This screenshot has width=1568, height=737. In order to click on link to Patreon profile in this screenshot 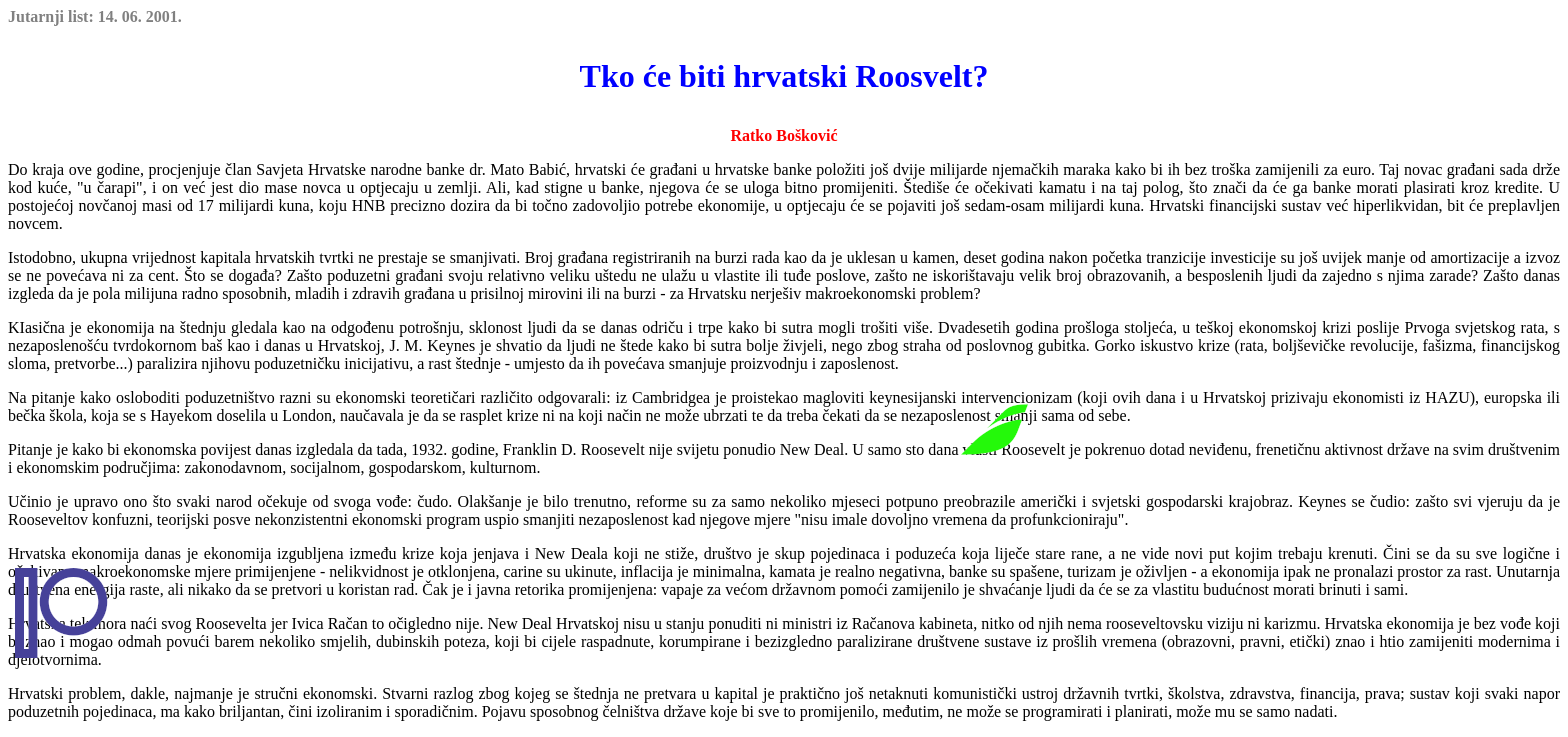, I will do `click(60, 613)`.